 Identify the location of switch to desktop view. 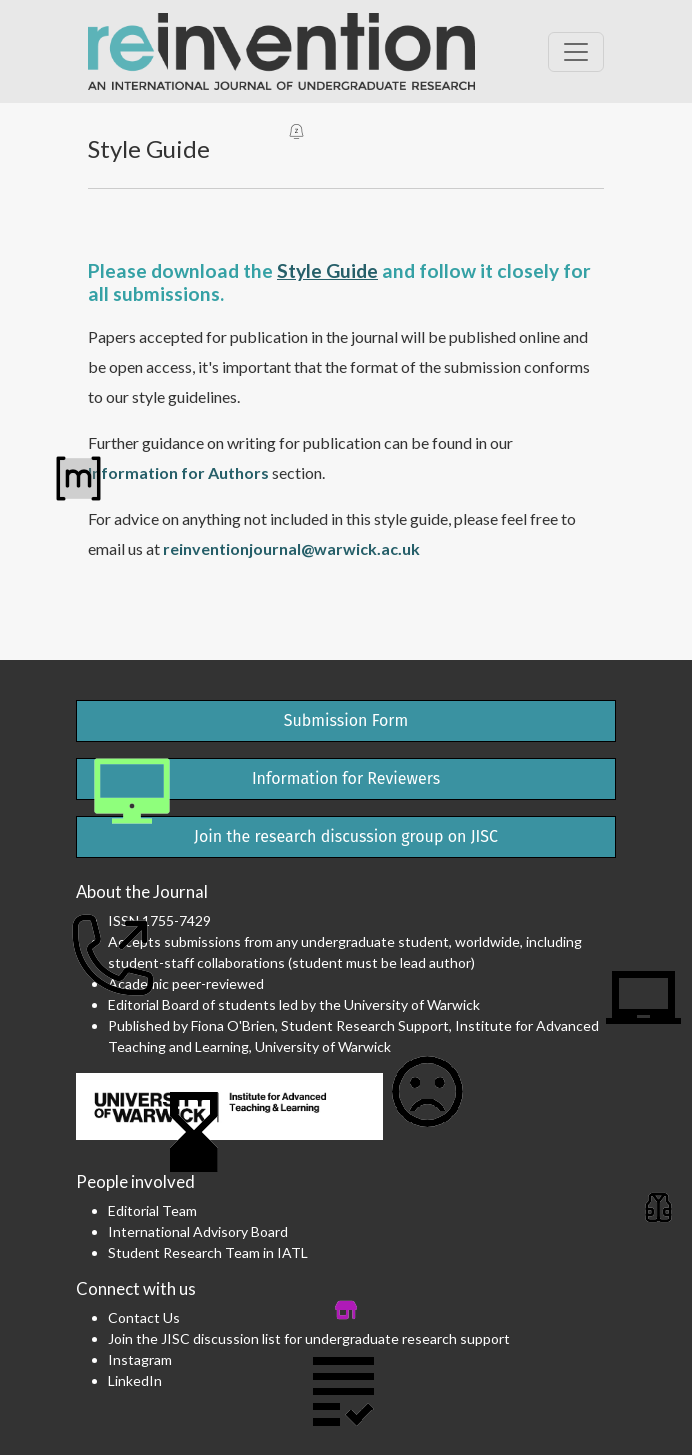
(132, 791).